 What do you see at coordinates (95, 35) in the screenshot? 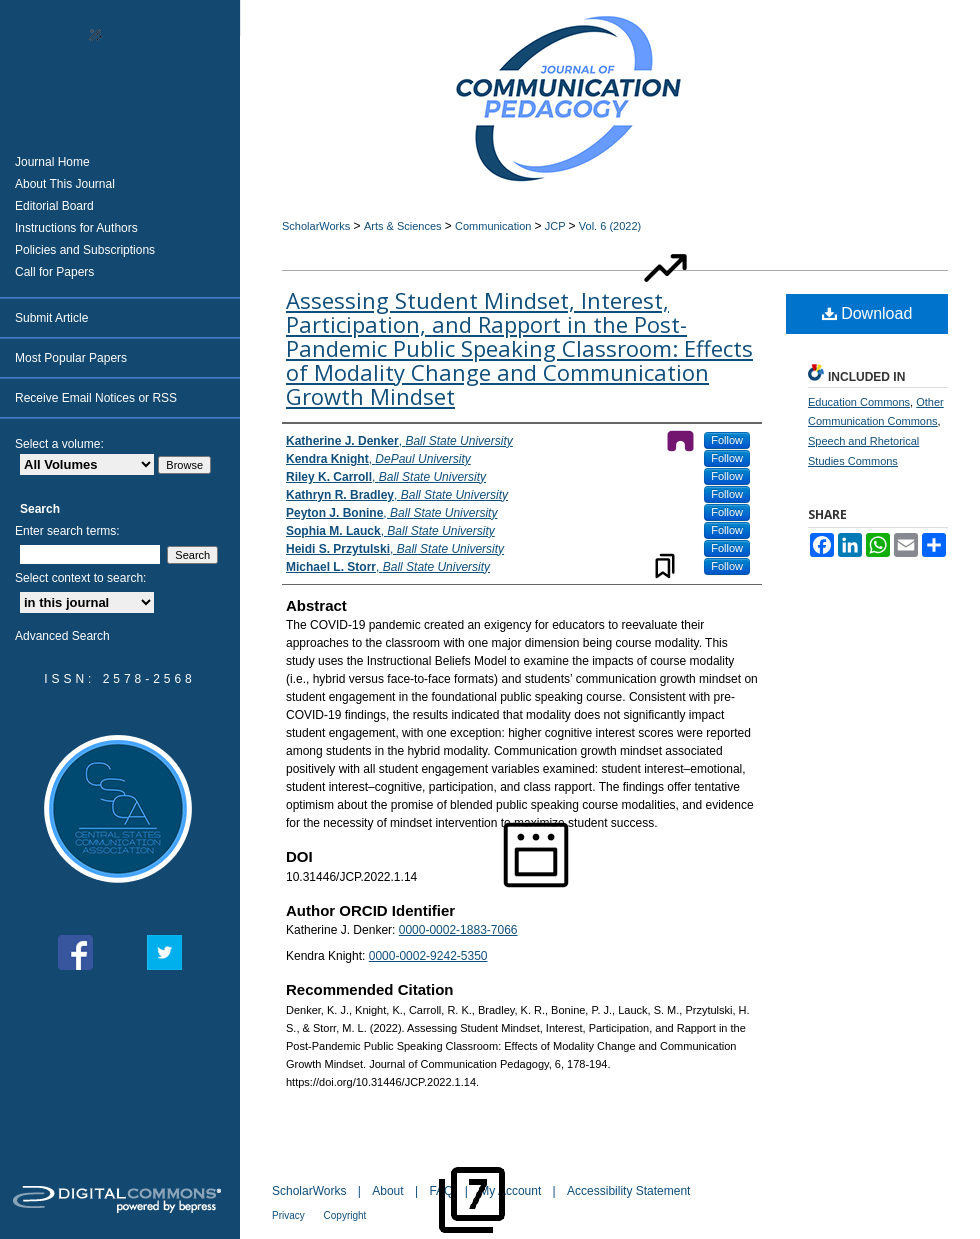
I see `apply automatic enhancements or effects` at bounding box center [95, 35].